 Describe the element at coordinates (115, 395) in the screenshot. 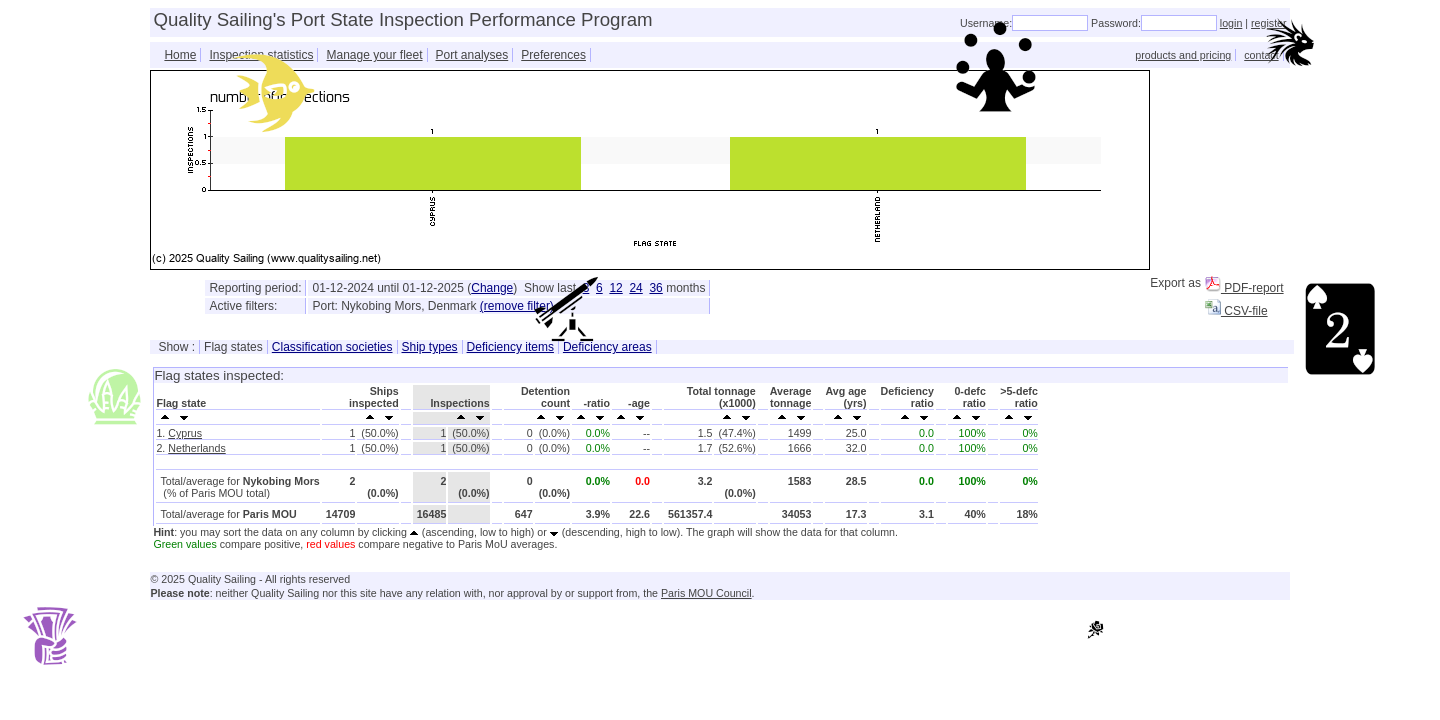

I see `view dragon companion or pet status` at that location.